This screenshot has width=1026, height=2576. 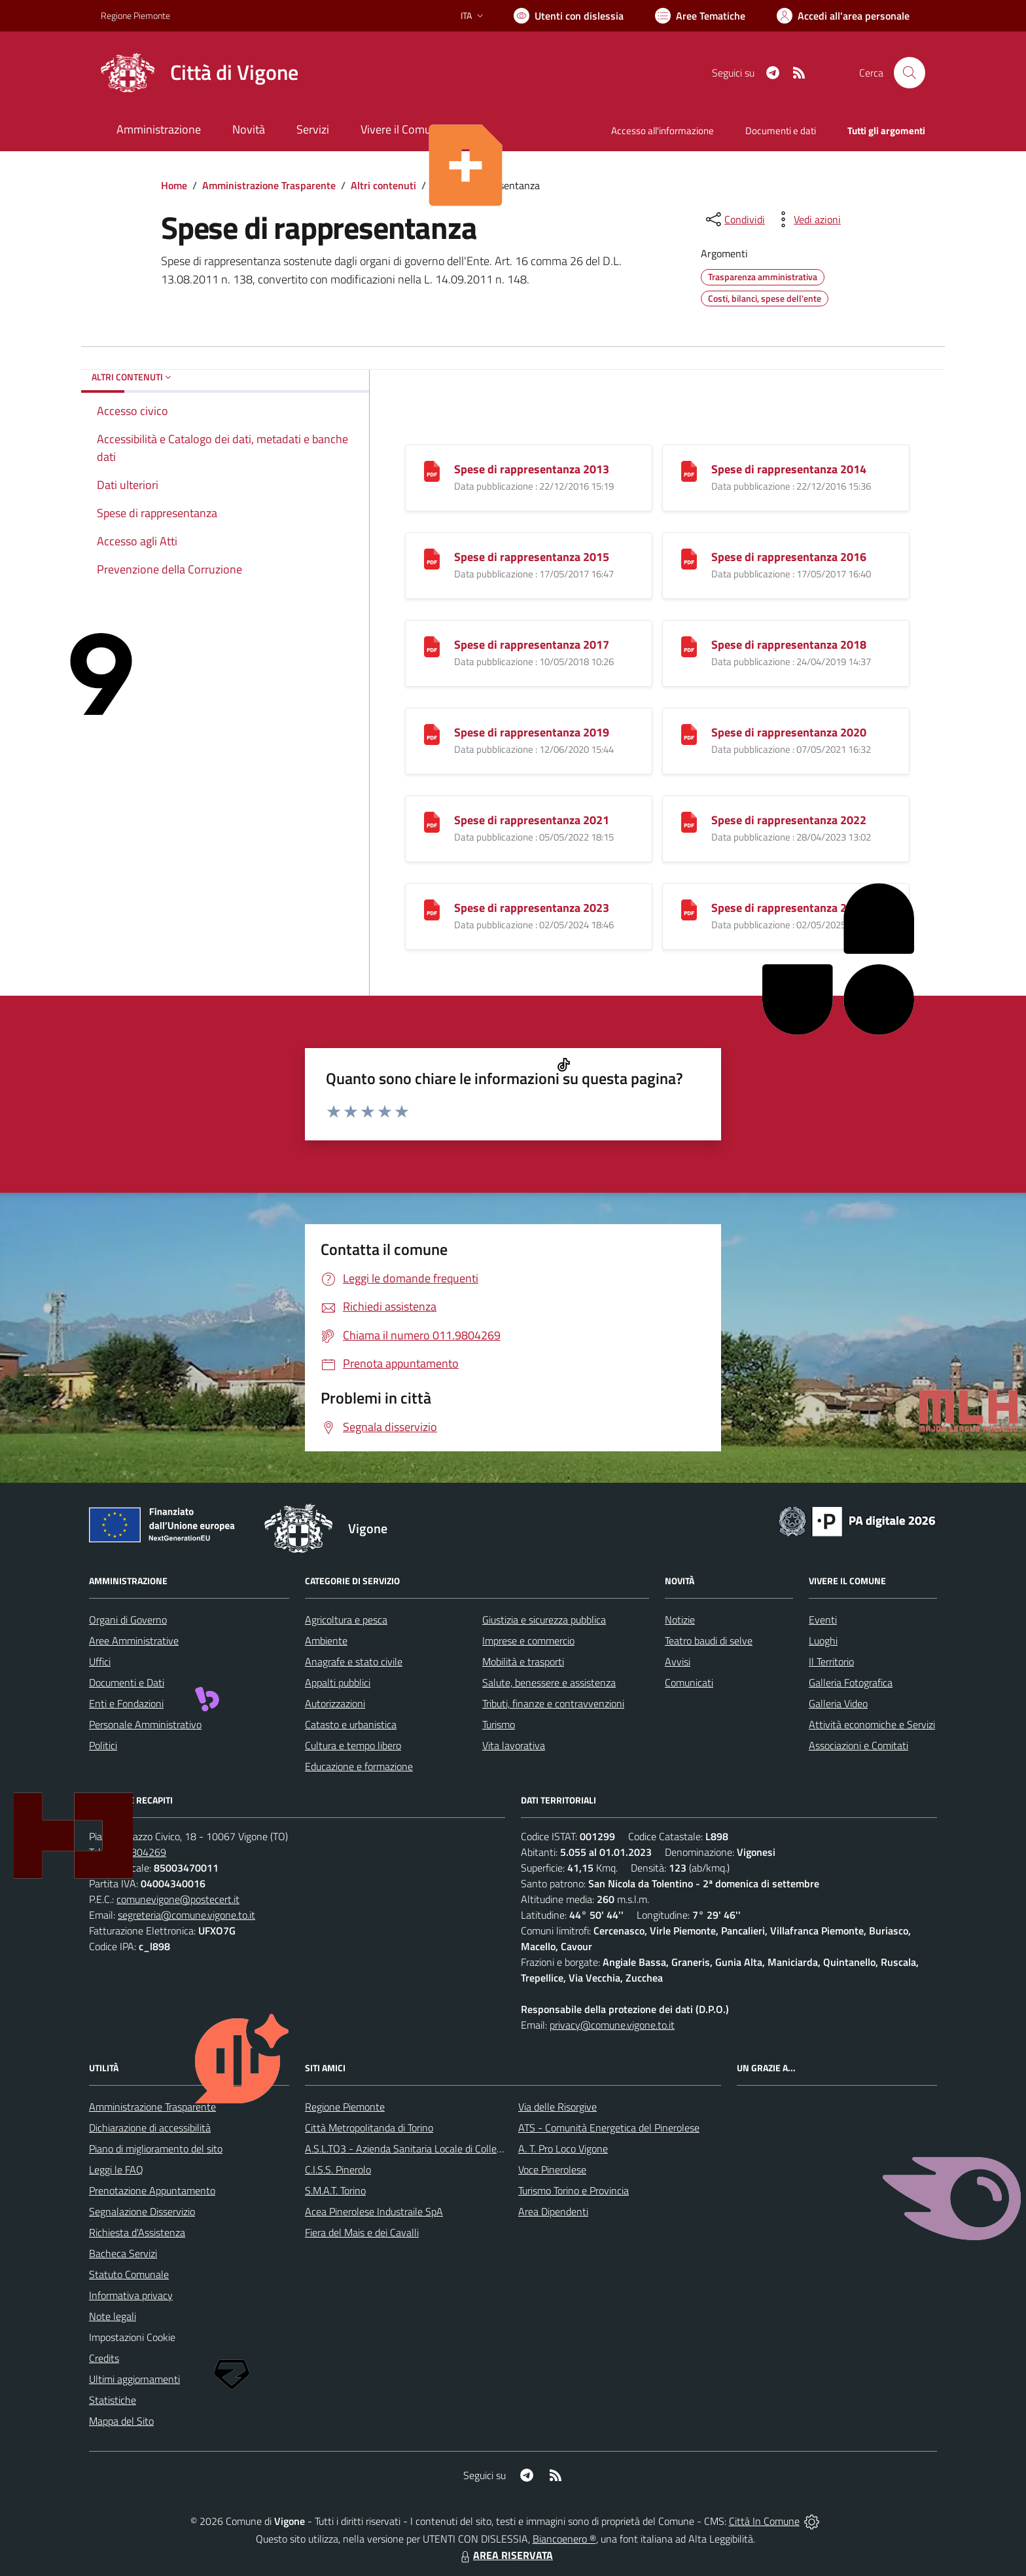 What do you see at coordinates (238, 2061) in the screenshot?
I see `start a voice conversation with AI assistant` at bounding box center [238, 2061].